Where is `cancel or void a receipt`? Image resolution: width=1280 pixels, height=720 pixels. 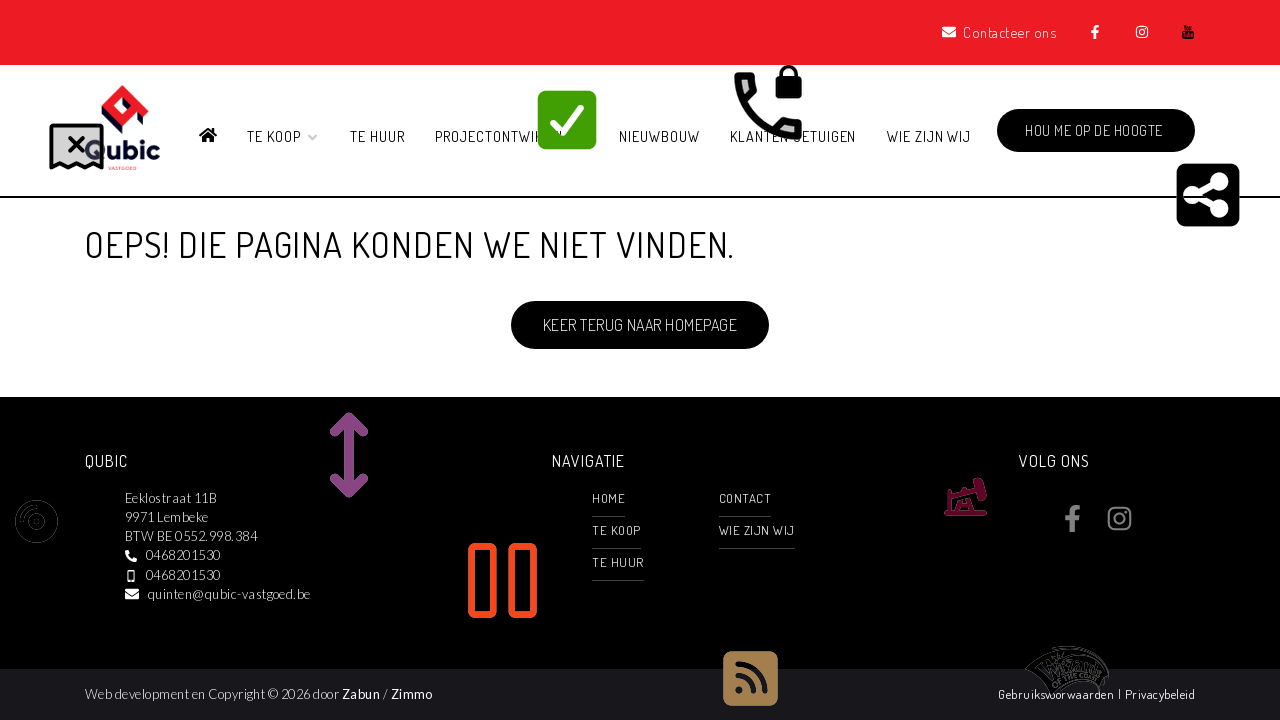
cancel or void a receipt is located at coordinates (76, 146).